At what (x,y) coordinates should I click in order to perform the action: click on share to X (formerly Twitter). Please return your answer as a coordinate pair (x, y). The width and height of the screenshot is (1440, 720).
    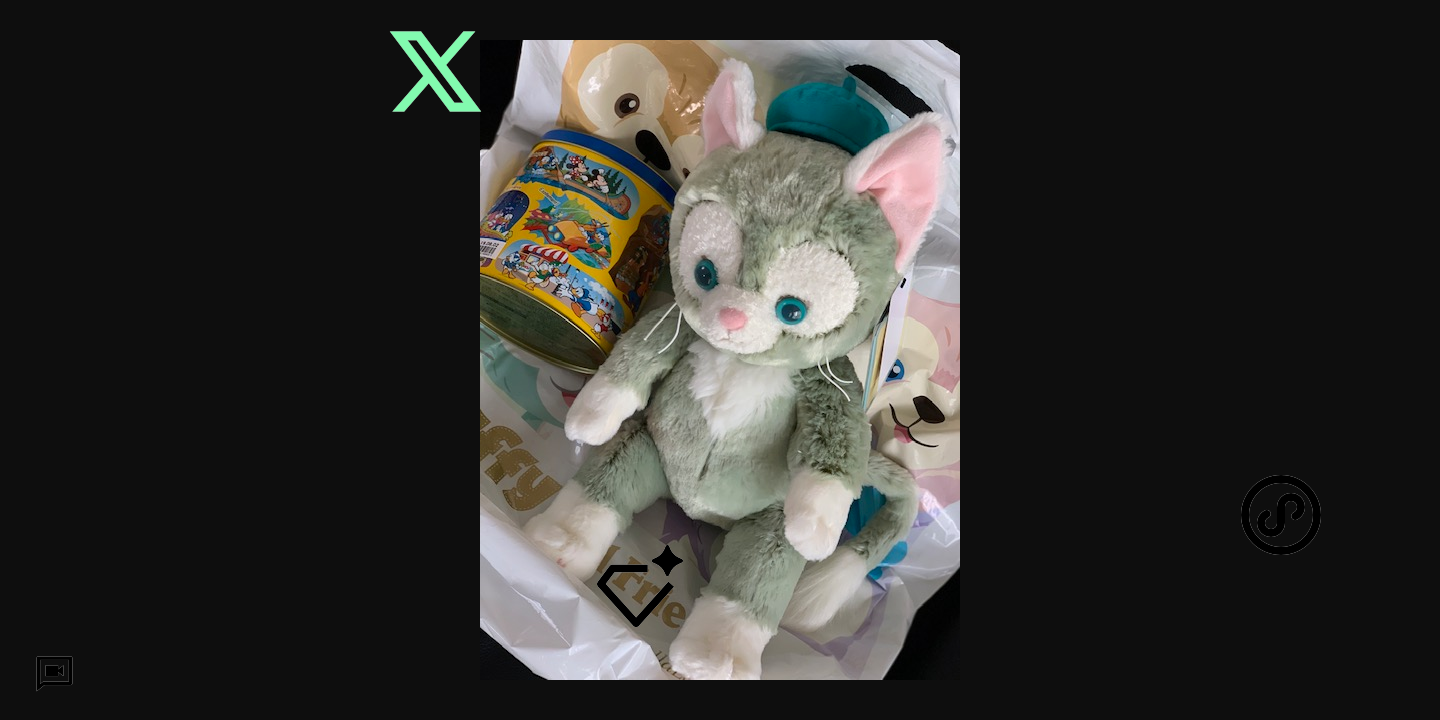
    Looking at the image, I should click on (435, 71).